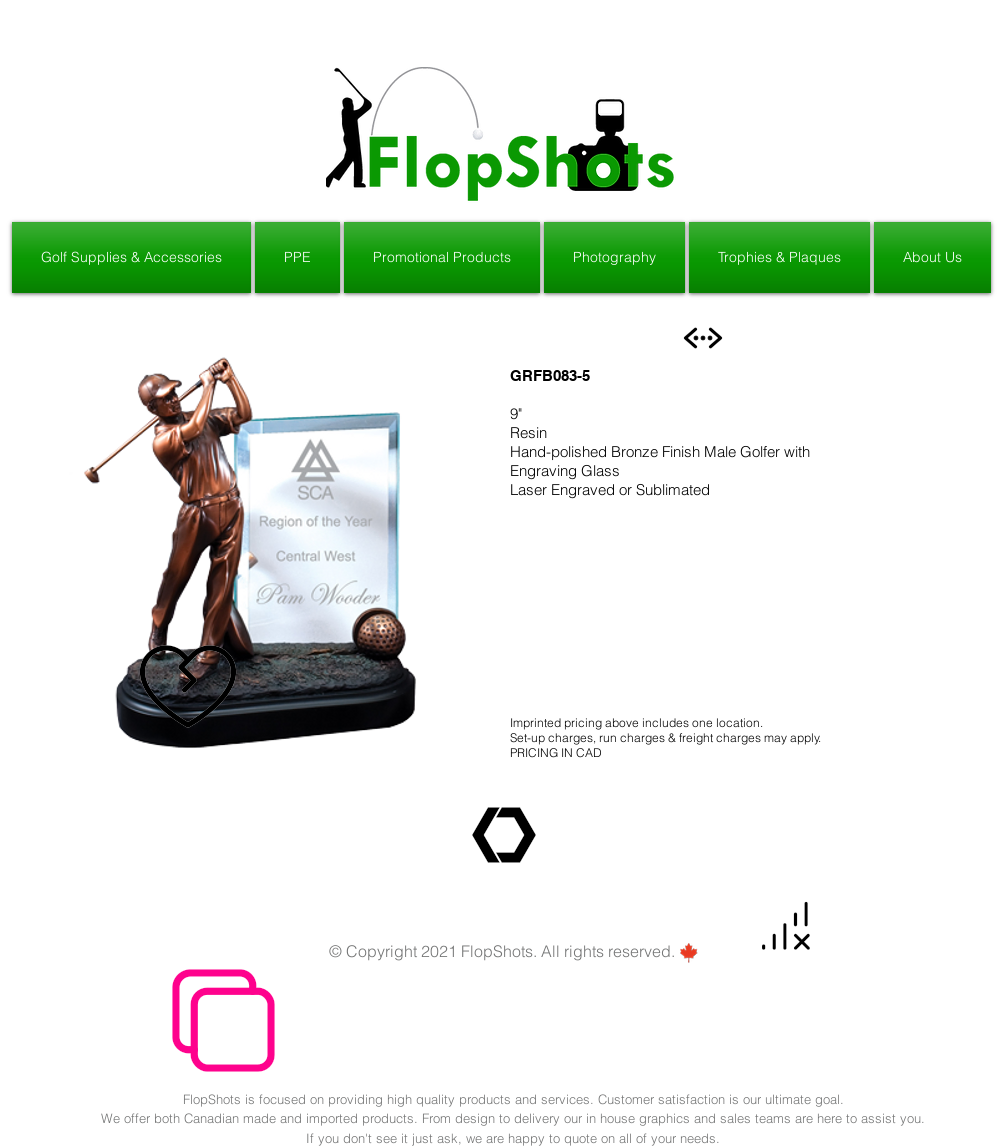 The width and height of the screenshot is (1003, 1148). Describe the element at coordinates (504, 835) in the screenshot. I see `web components logo` at that location.